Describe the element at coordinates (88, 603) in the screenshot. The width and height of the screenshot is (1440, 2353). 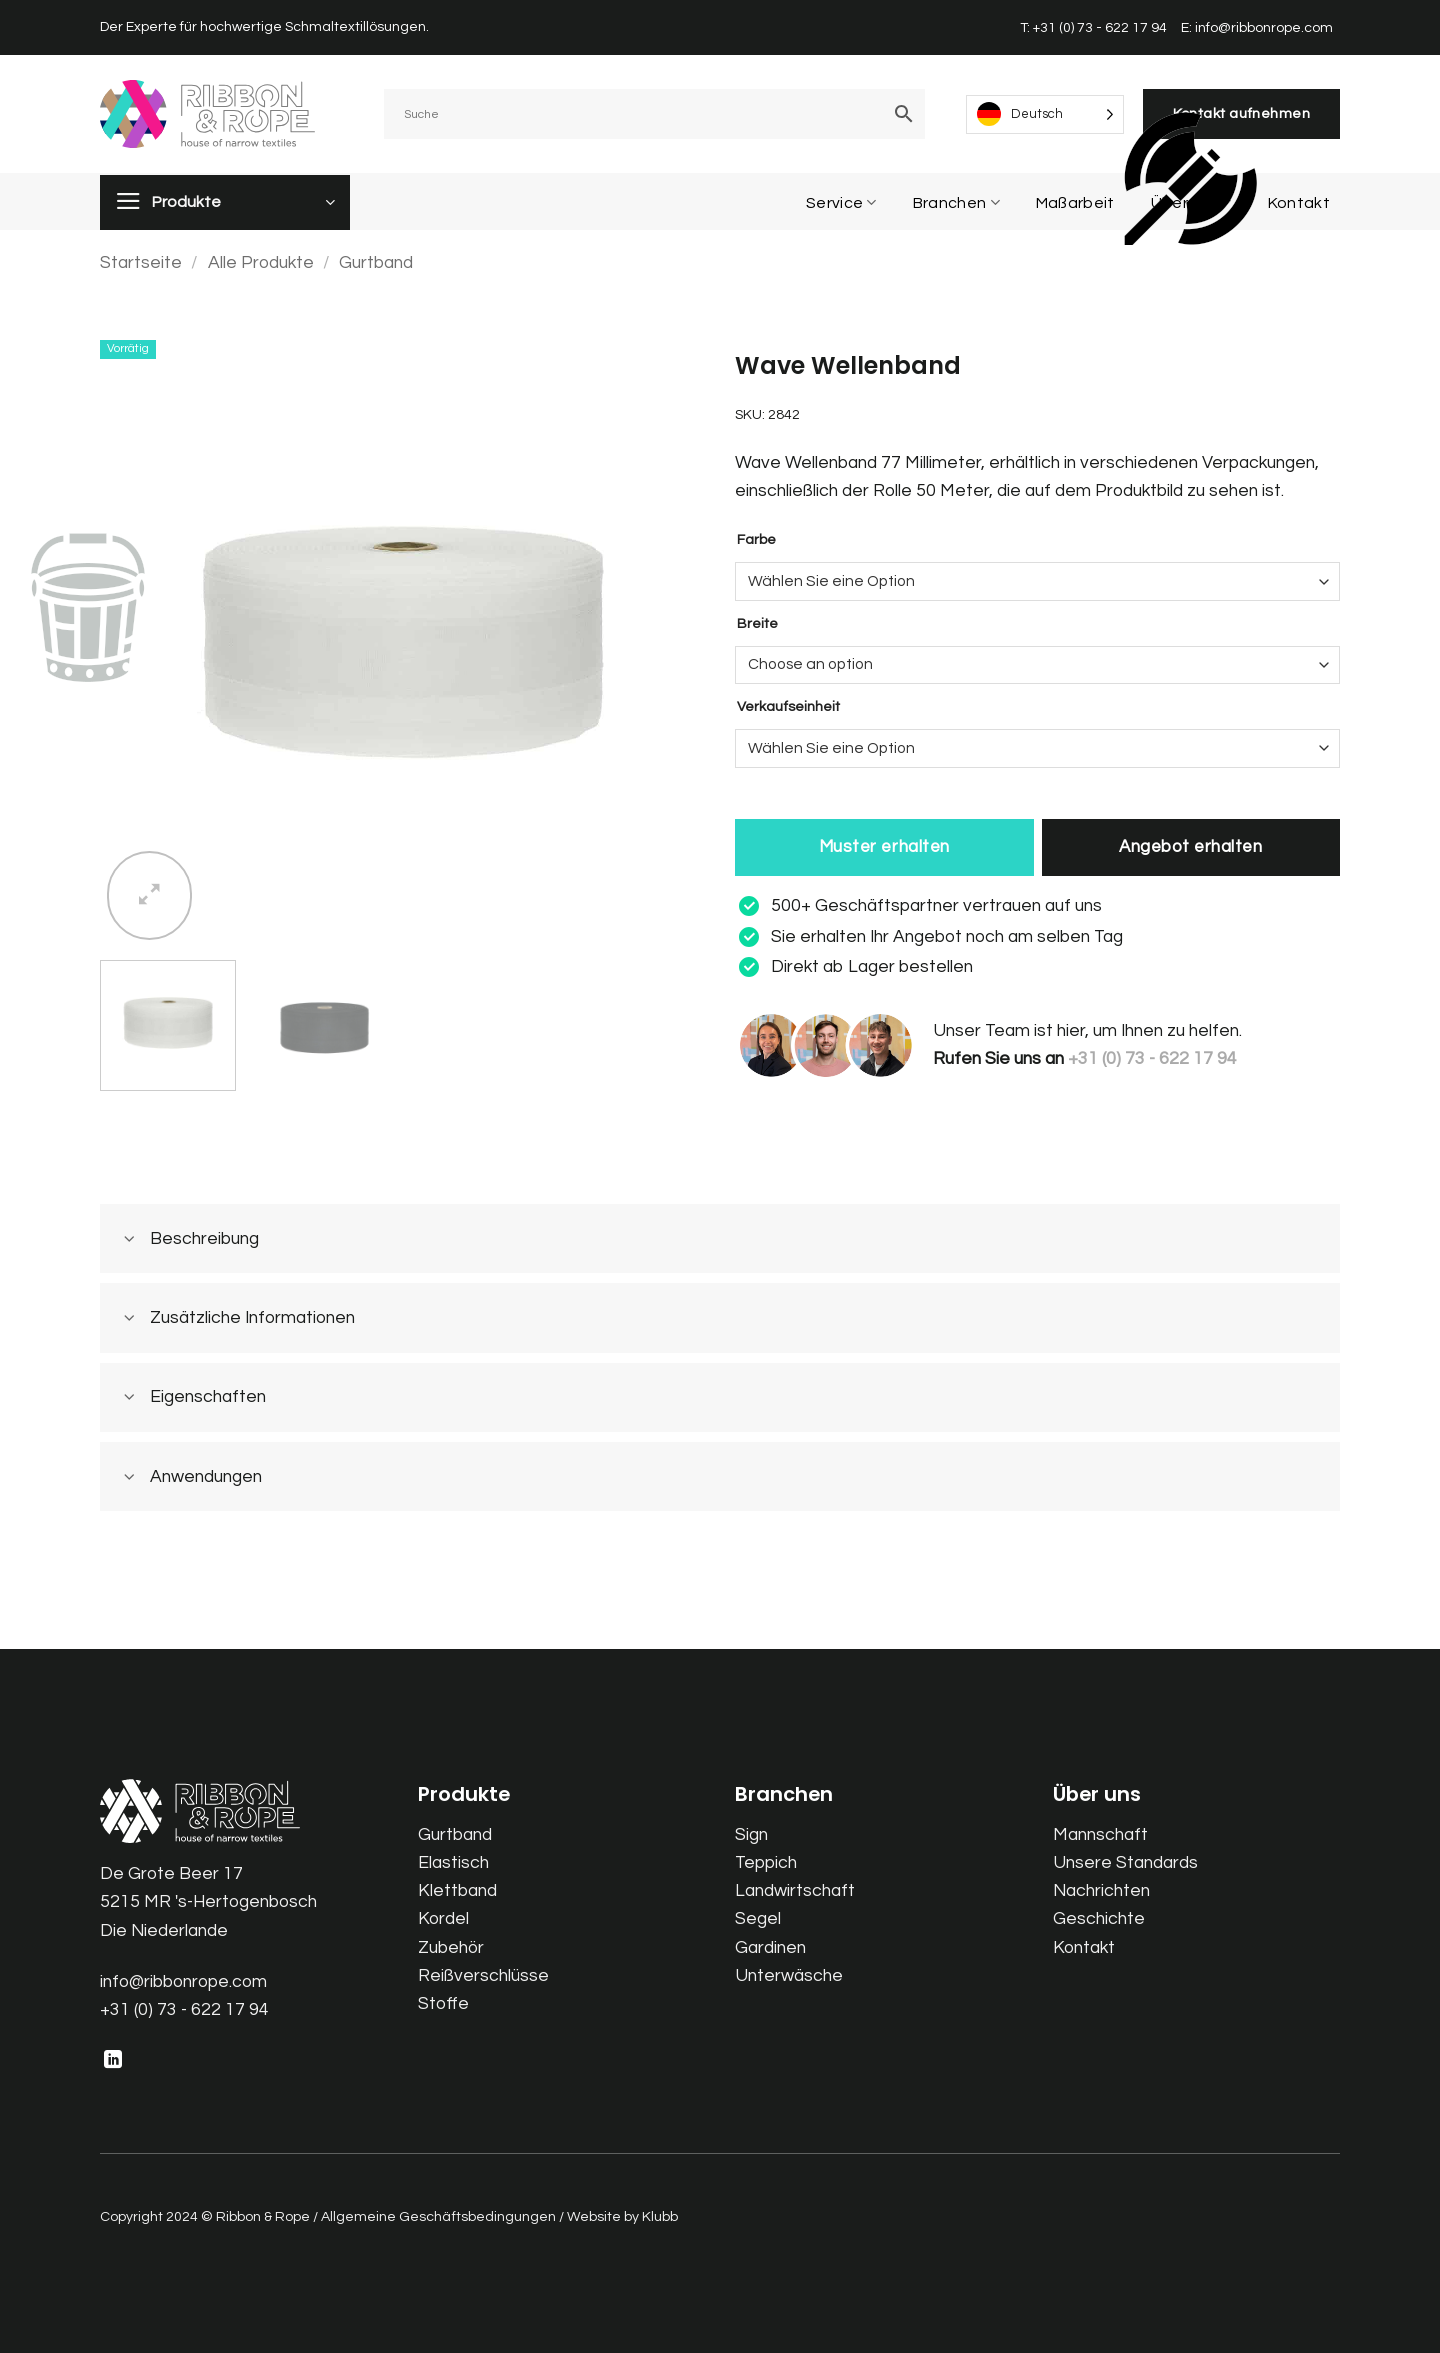
I see `empty inventory slot for container items` at that location.